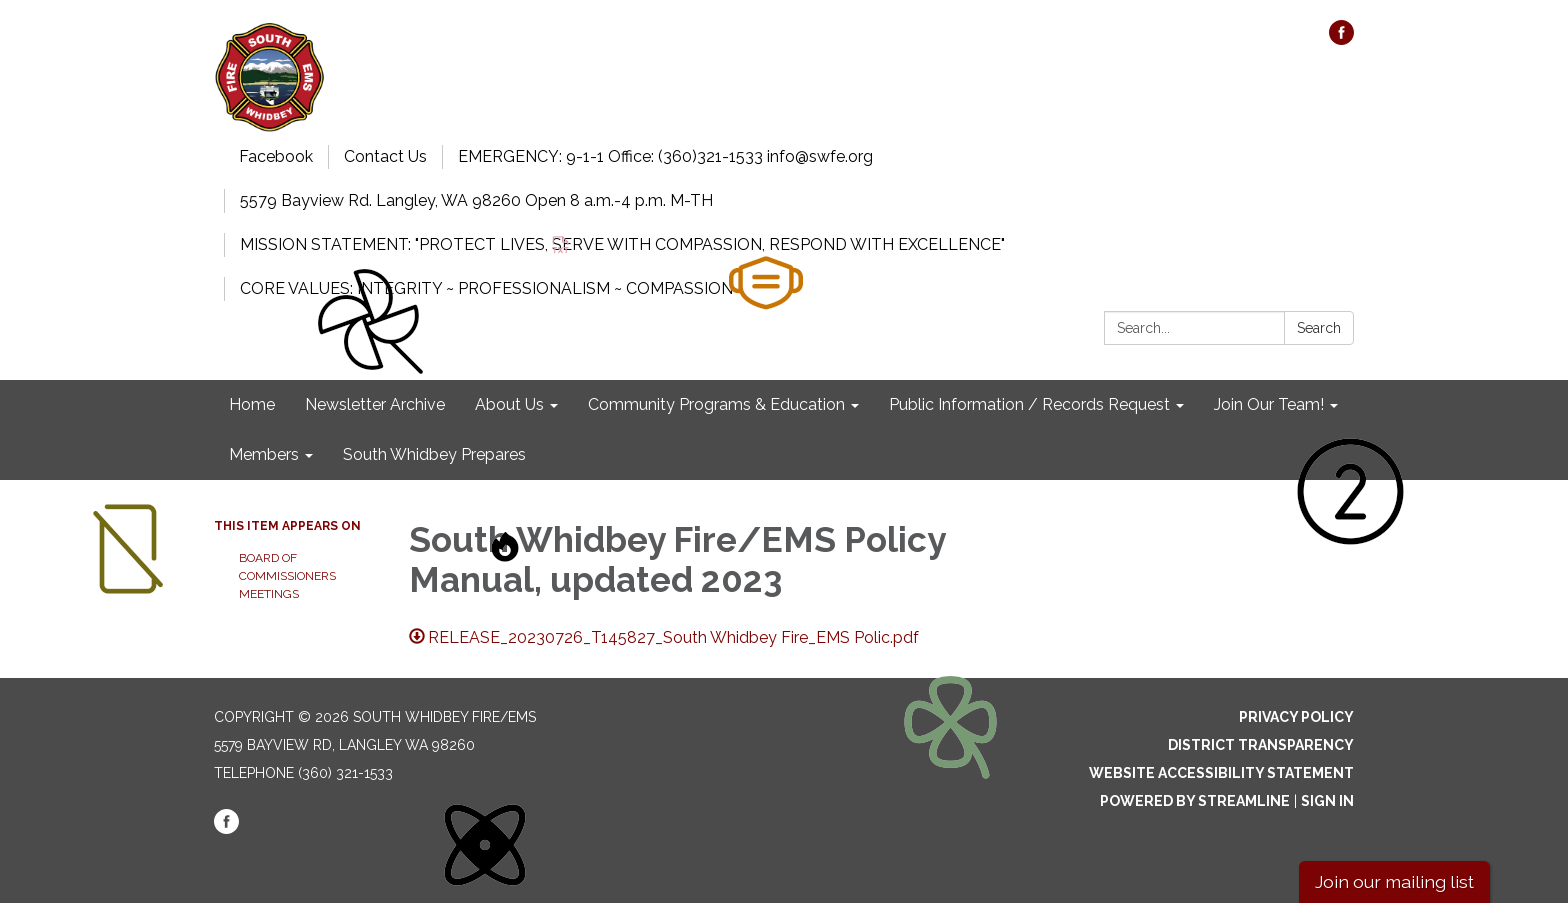 This screenshot has height=903, width=1568. Describe the element at coordinates (128, 549) in the screenshot. I see `mobile device unavailable or disconnected` at that location.